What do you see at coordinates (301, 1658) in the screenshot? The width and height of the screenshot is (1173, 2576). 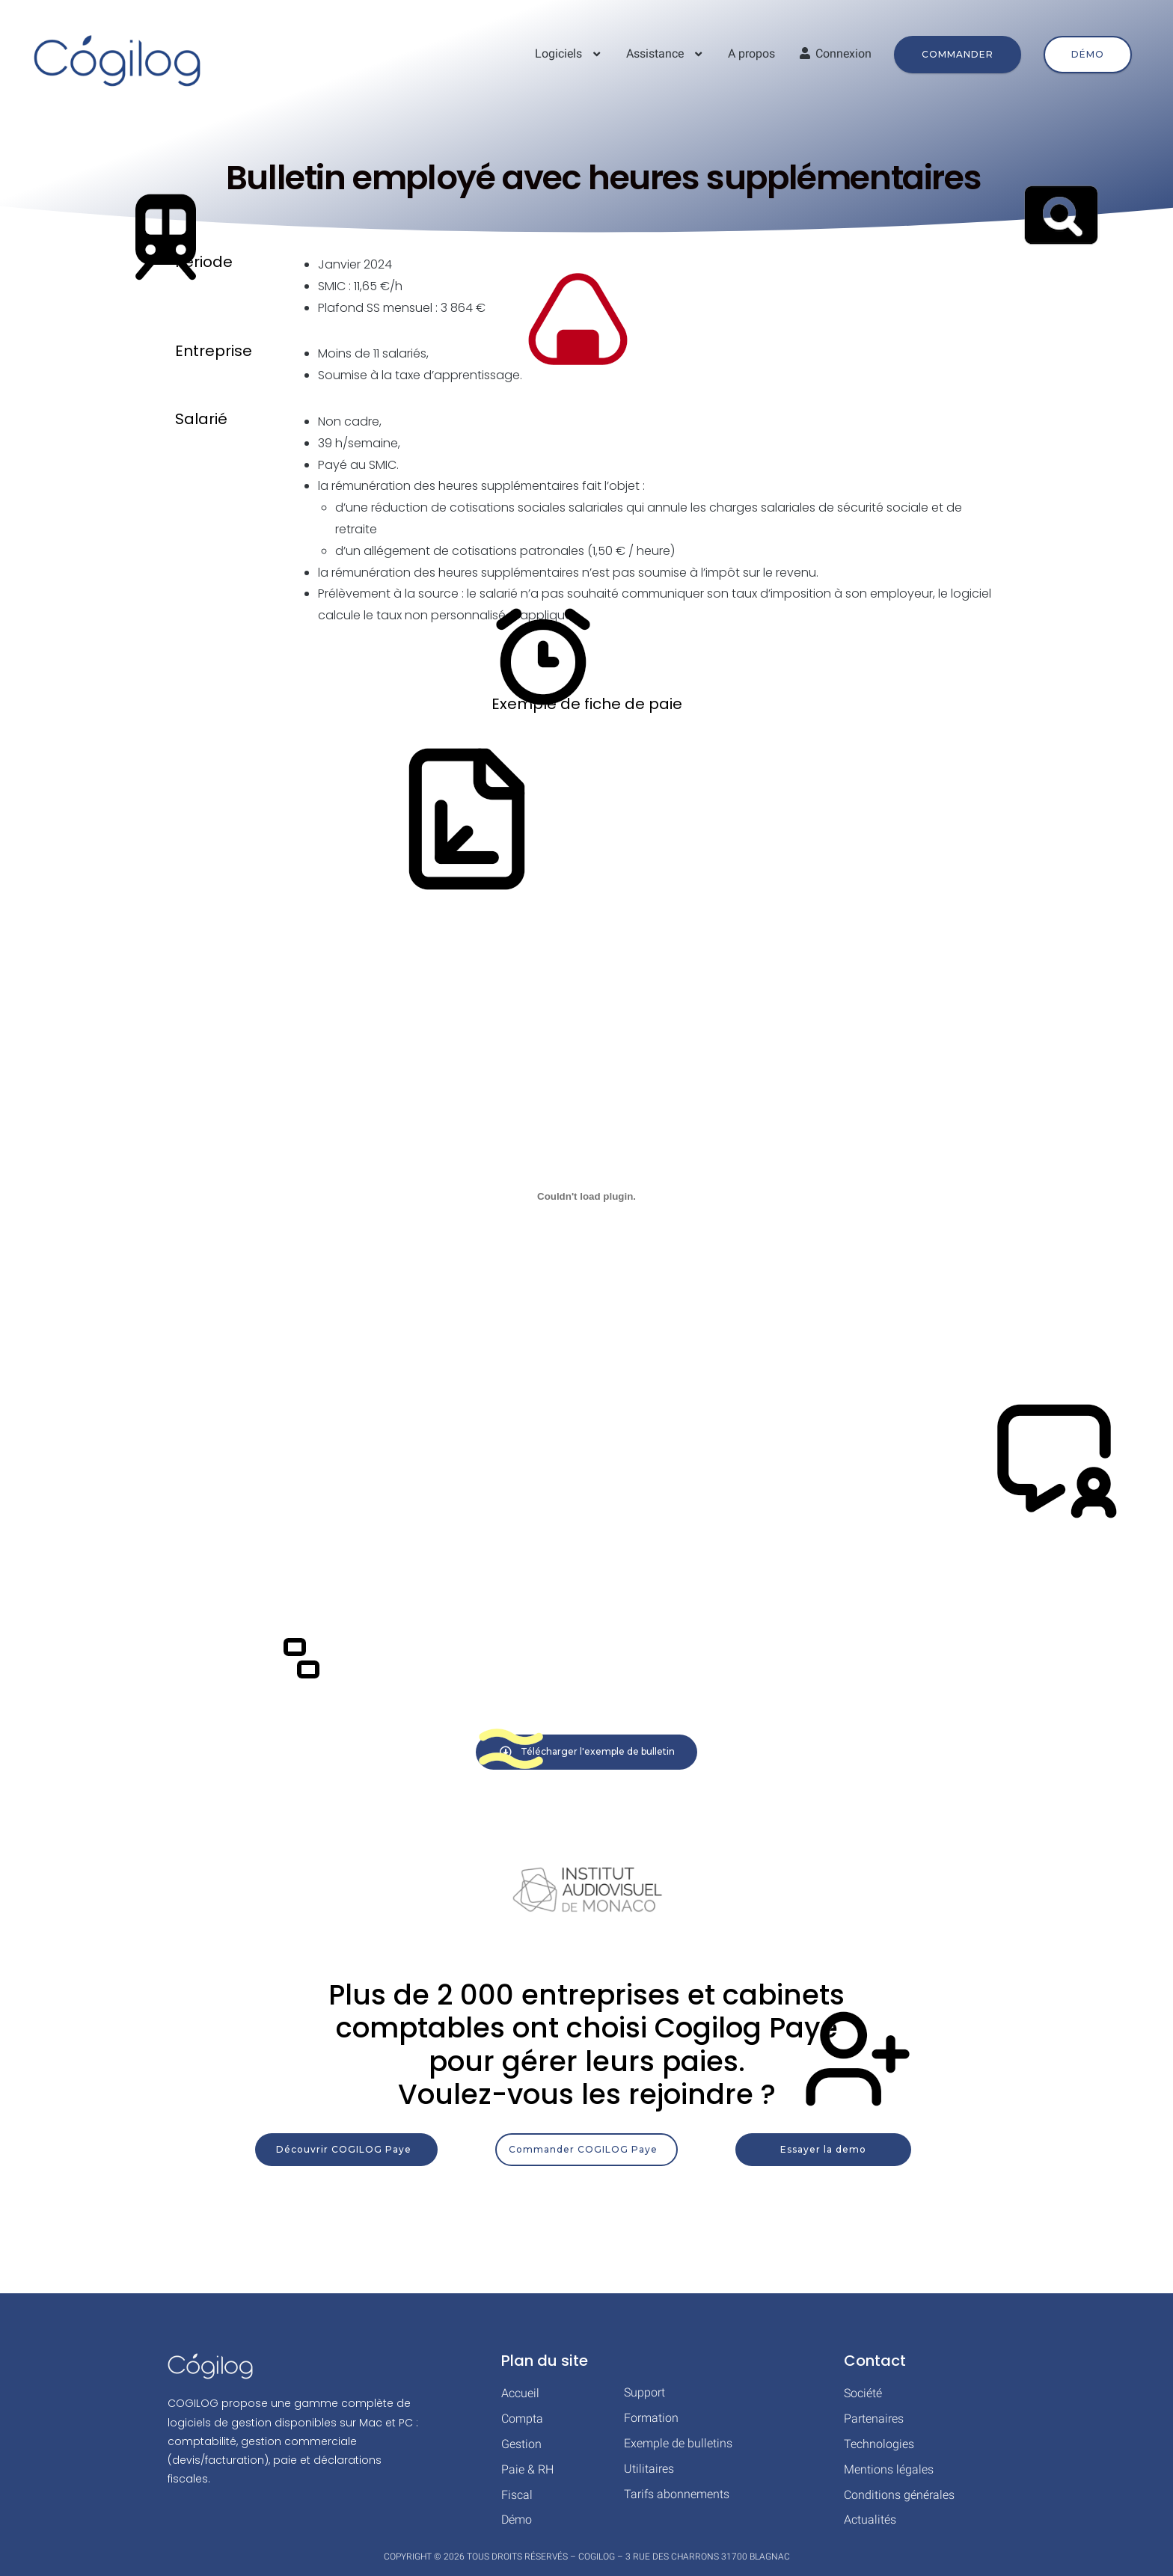 I see `ungroup selected objects` at bounding box center [301, 1658].